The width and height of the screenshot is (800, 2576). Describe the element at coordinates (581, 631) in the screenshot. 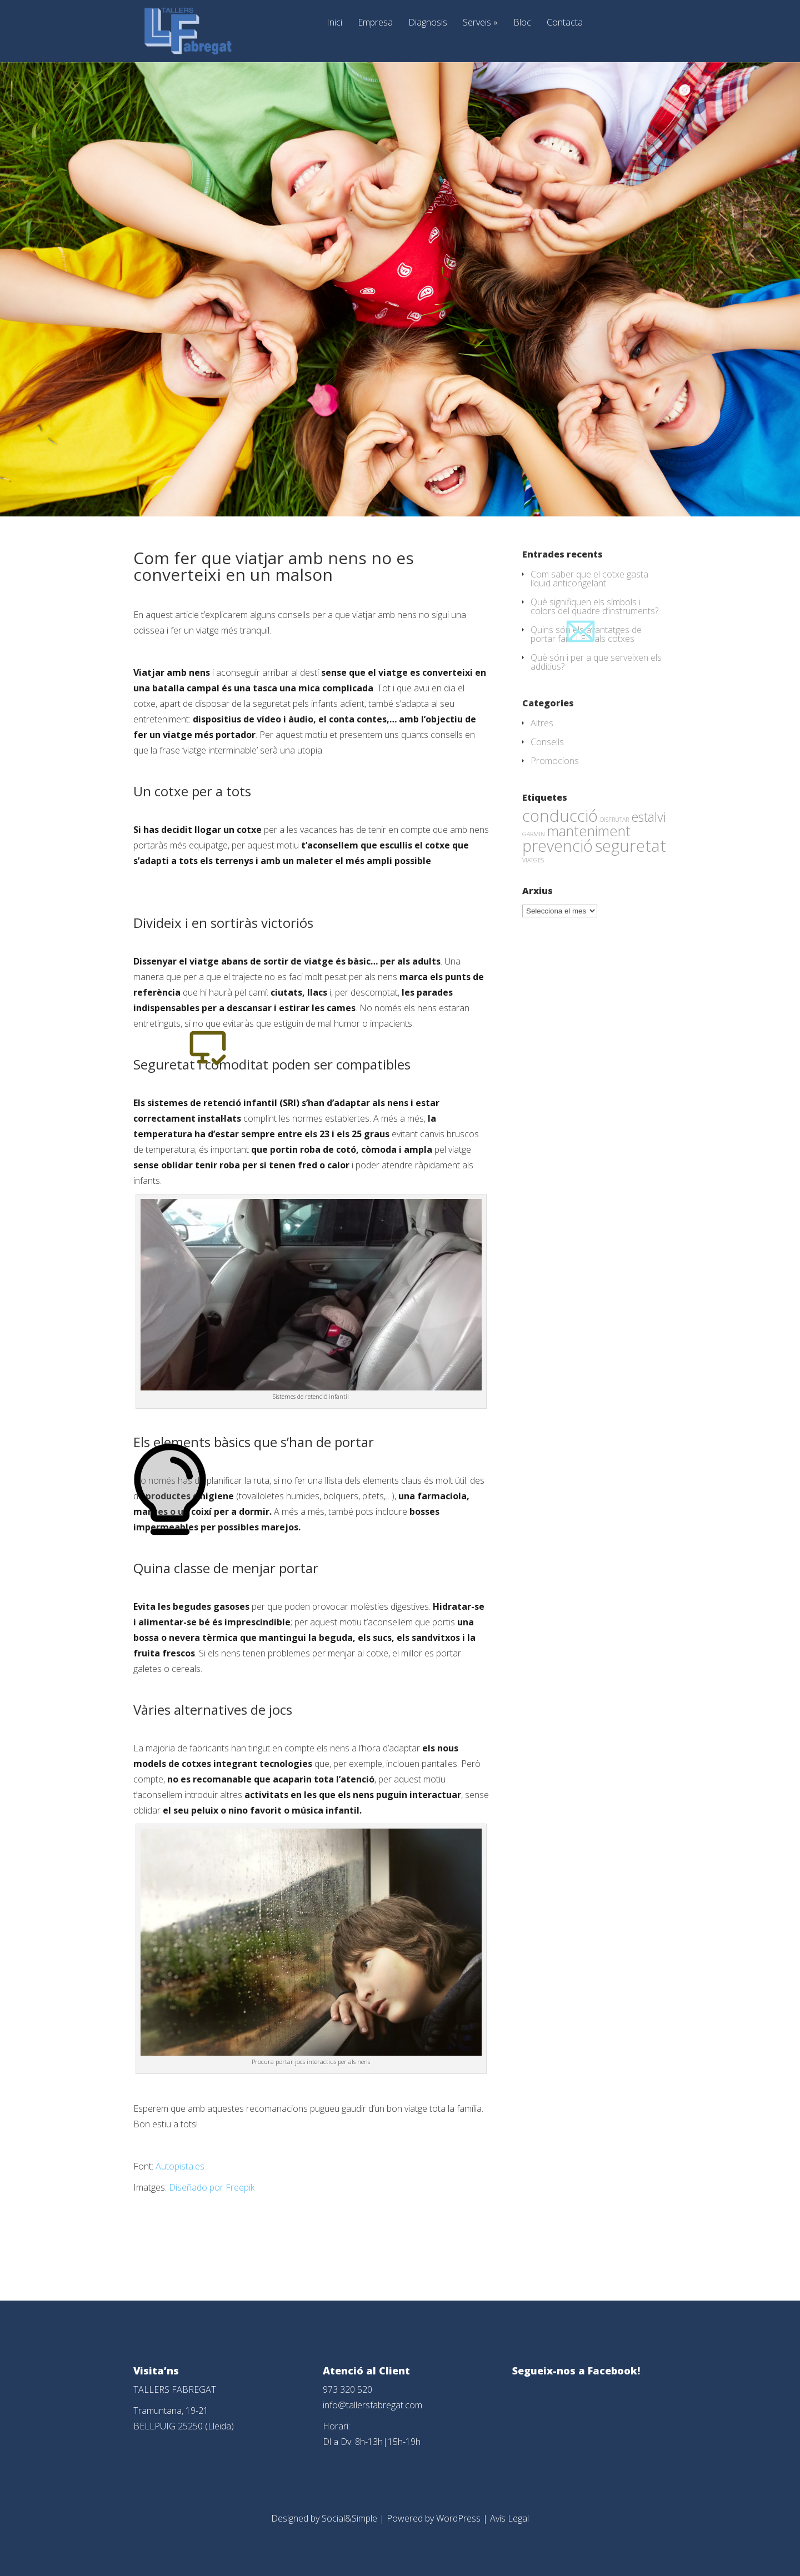

I see `open your email inbox` at that location.